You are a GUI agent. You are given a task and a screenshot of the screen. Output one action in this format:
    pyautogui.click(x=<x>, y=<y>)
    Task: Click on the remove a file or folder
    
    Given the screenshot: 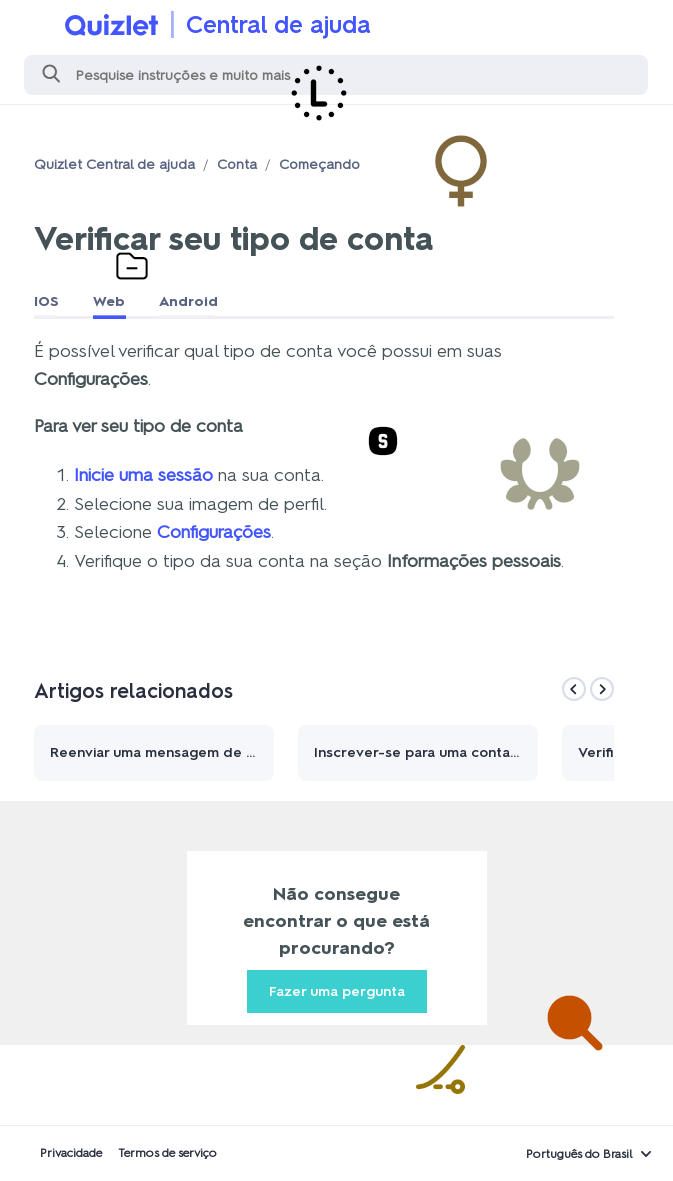 What is the action you would take?
    pyautogui.click(x=132, y=266)
    